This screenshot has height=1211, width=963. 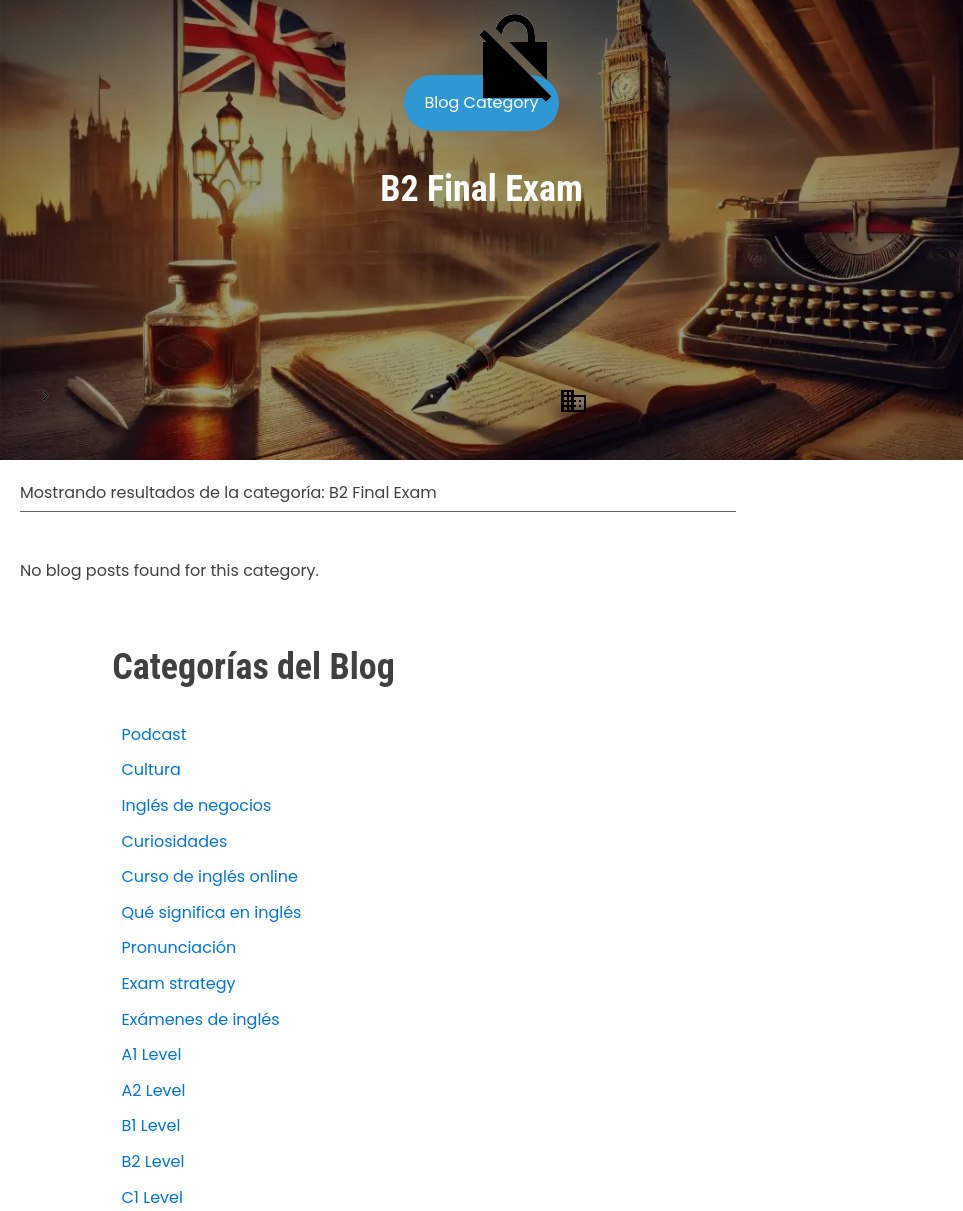 What do you see at coordinates (45, 395) in the screenshot?
I see `go to next item or page` at bounding box center [45, 395].